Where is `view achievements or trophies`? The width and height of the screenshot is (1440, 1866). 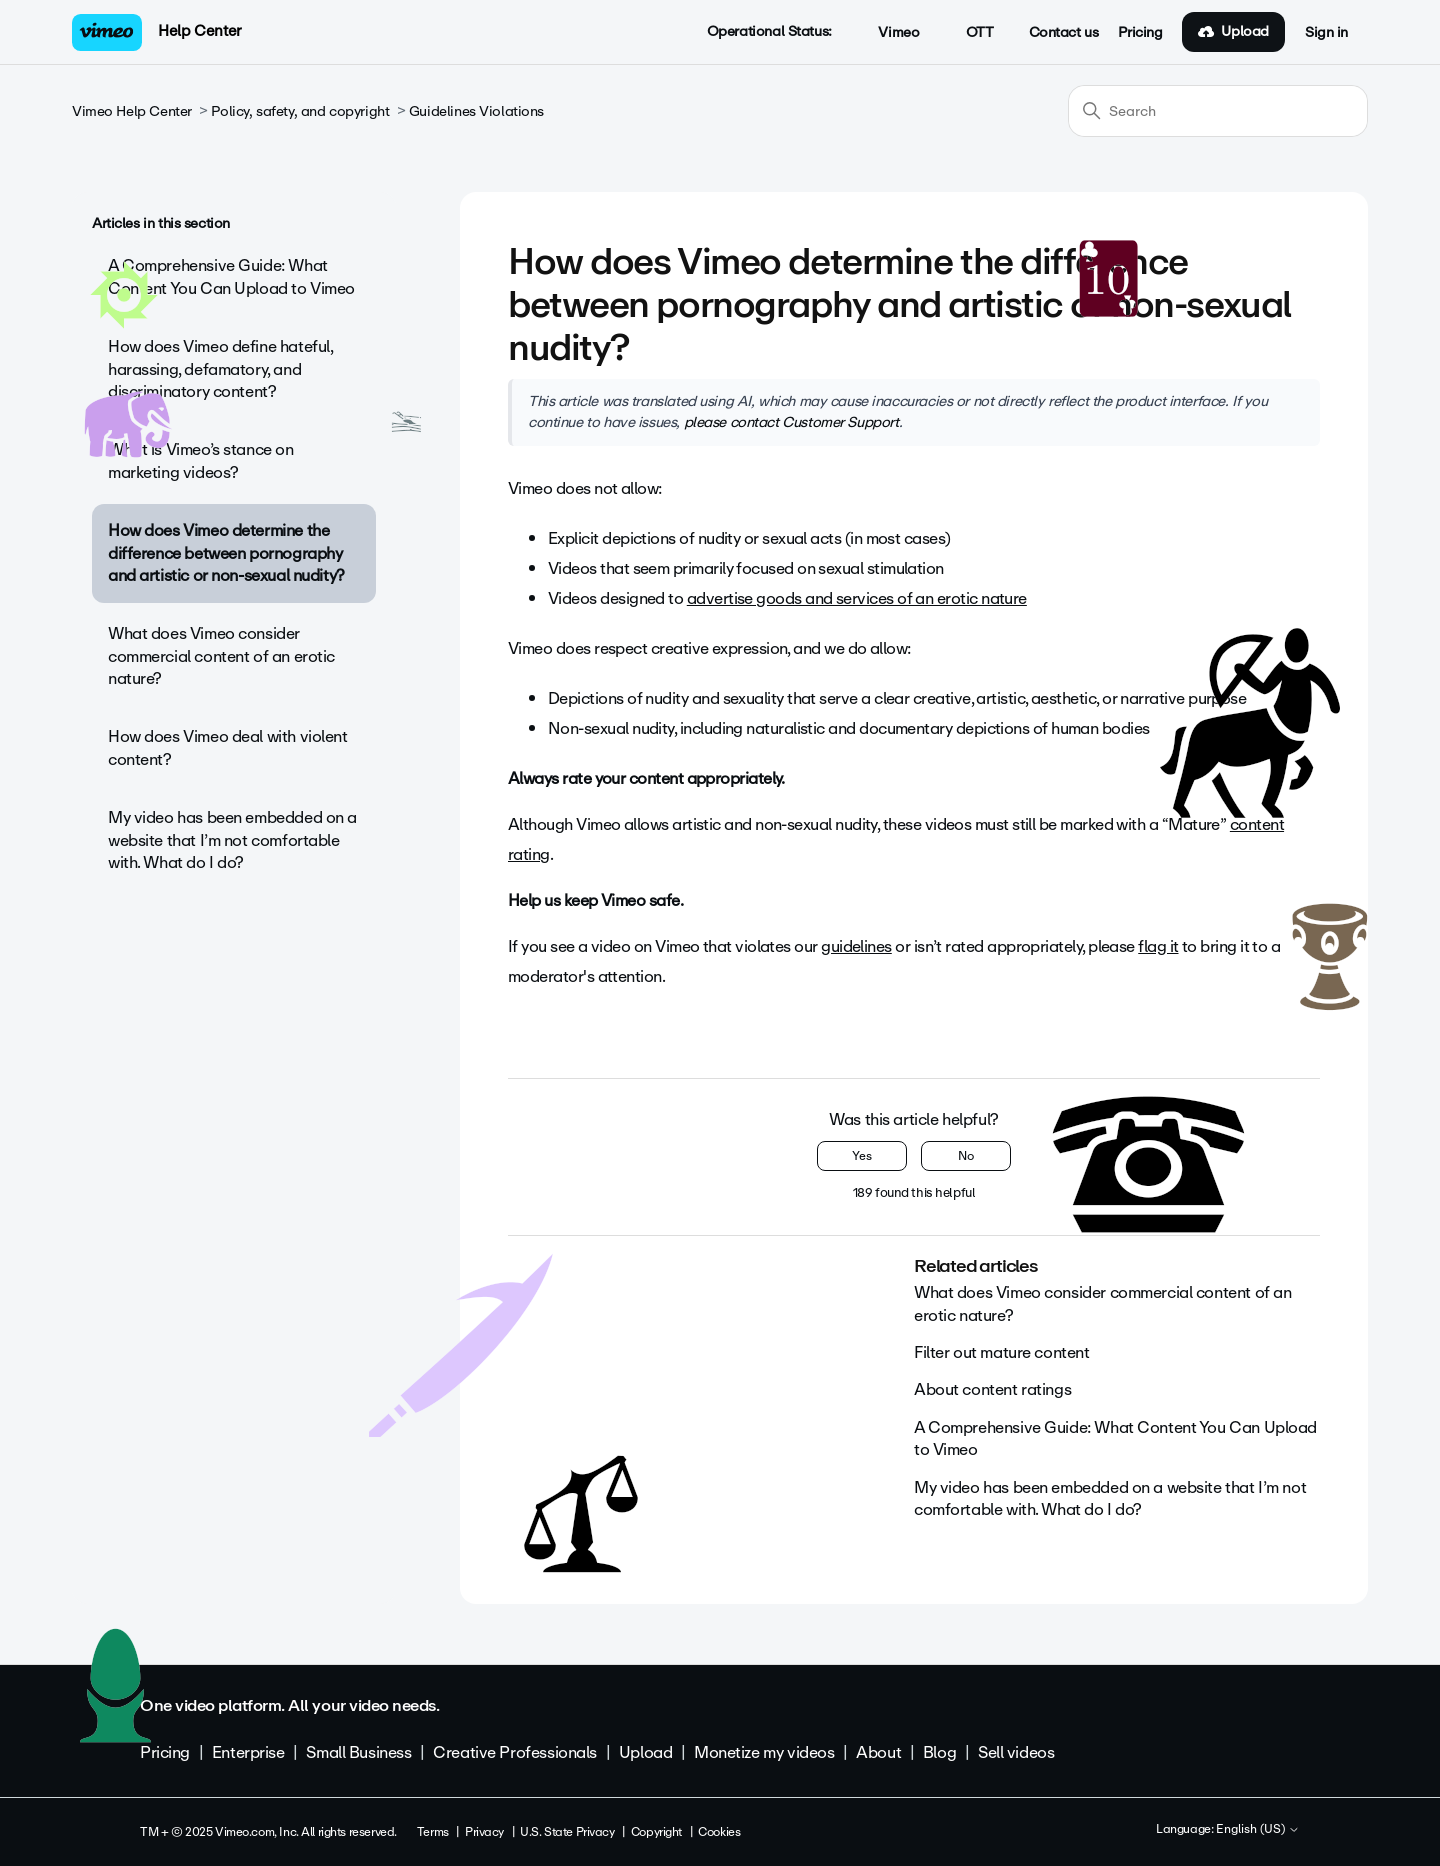 view achievements or trophies is located at coordinates (1328, 957).